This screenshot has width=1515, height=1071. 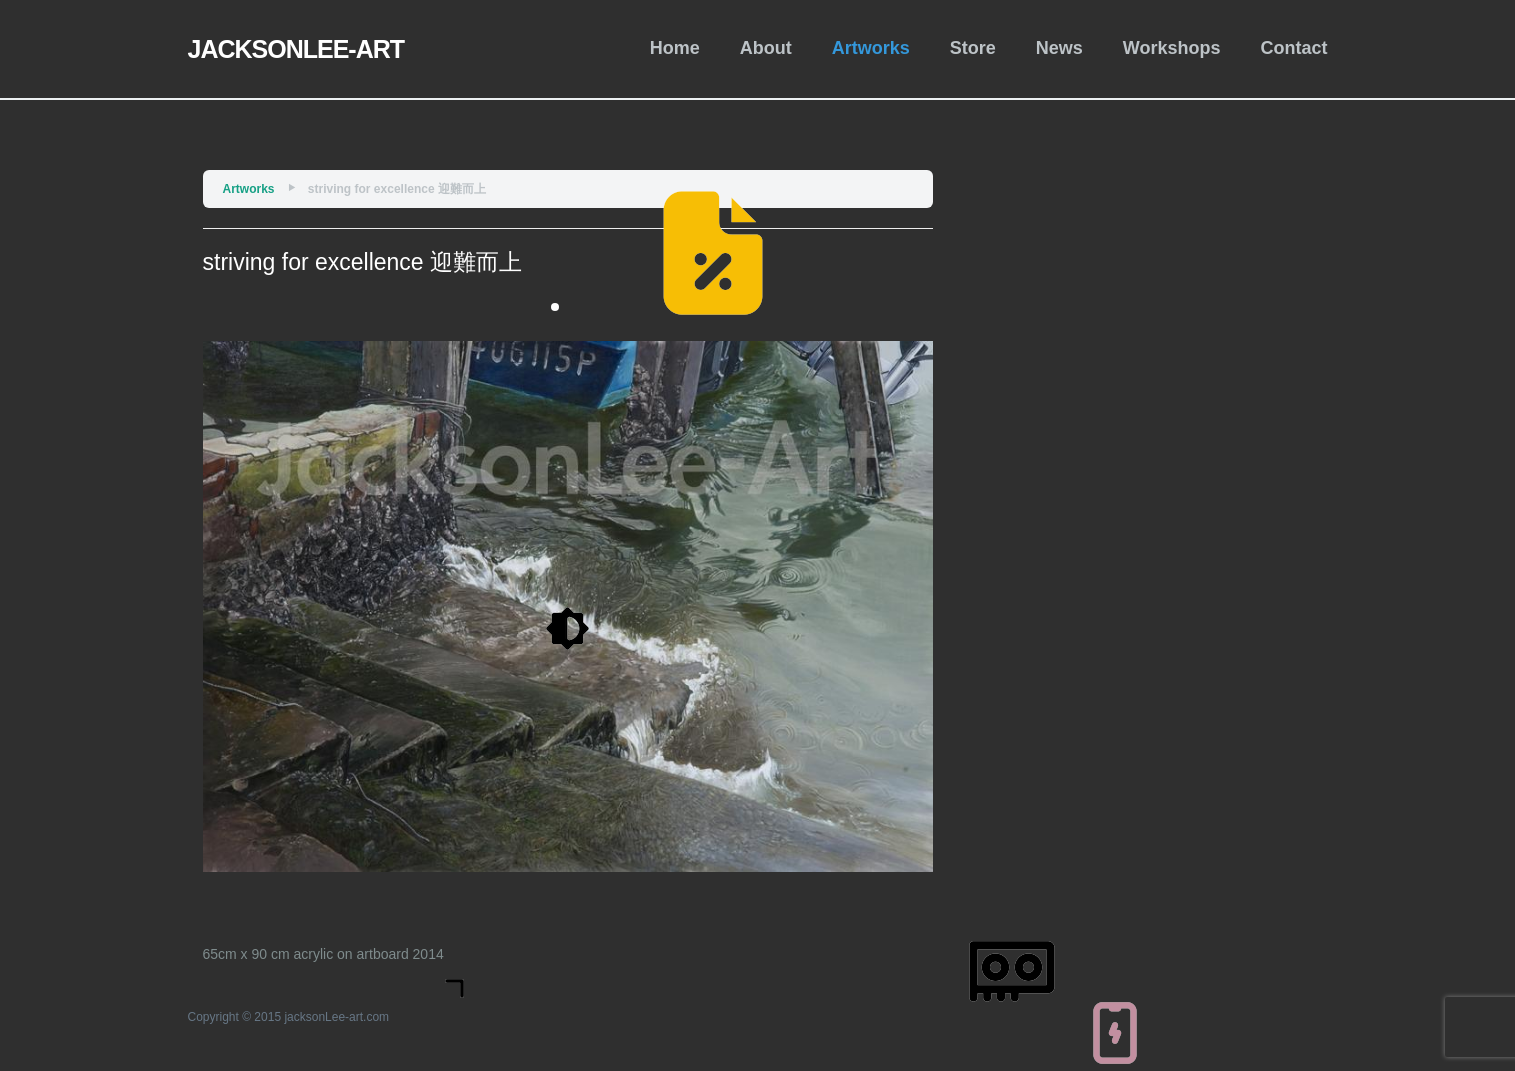 What do you see at coordinates (567, 628) in the screenshot?
I see `adjust display brightness settings` at bounding box center [567, 628].